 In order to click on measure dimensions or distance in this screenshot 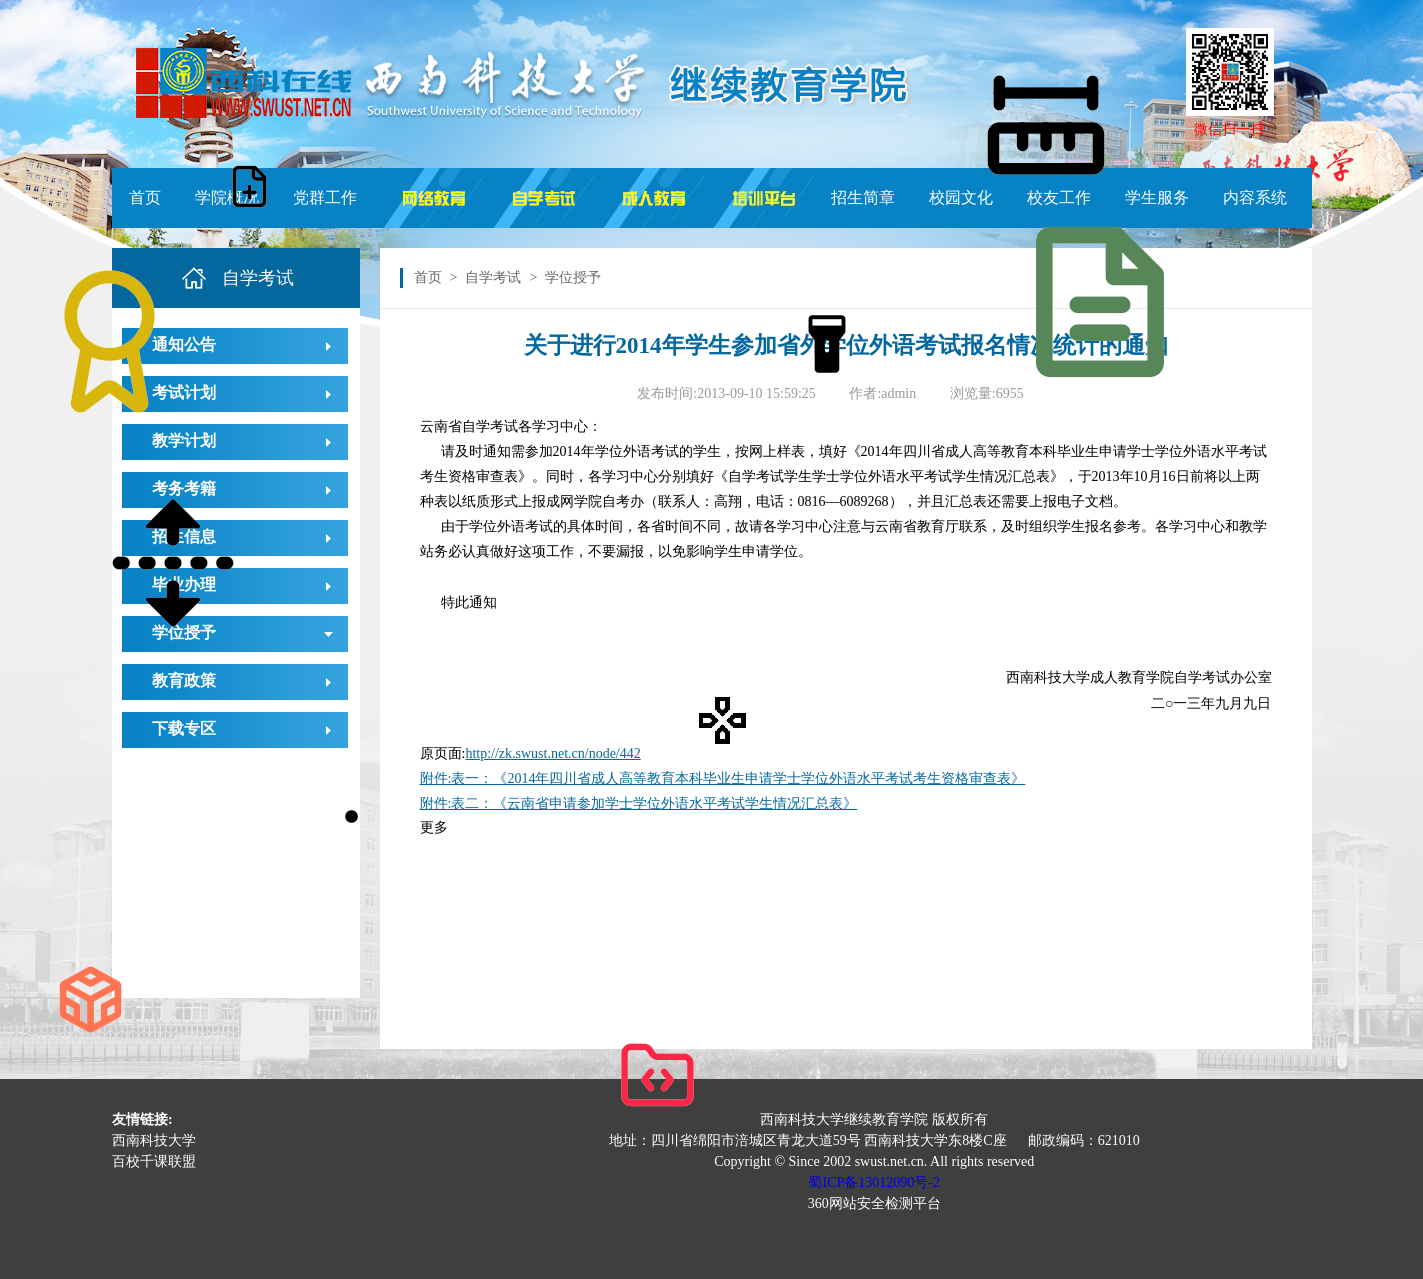, I will do `click(1046, 128)`.